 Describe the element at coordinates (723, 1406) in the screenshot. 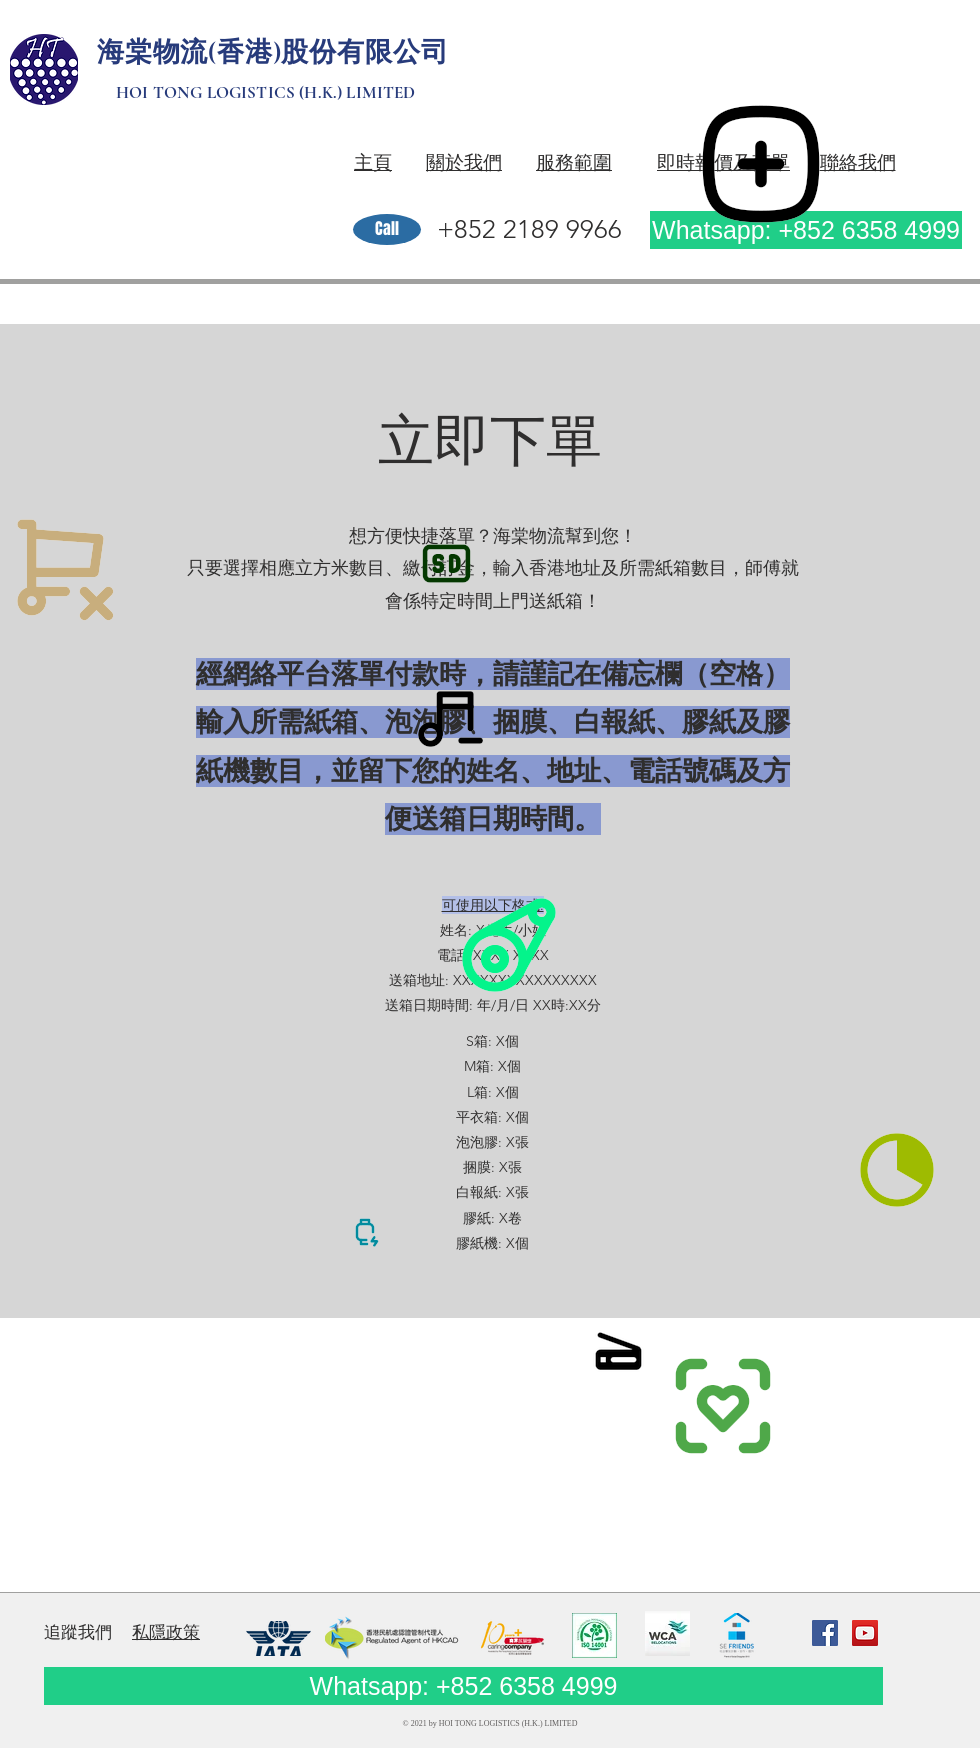

I see `scan or detect health metrics` at that location.